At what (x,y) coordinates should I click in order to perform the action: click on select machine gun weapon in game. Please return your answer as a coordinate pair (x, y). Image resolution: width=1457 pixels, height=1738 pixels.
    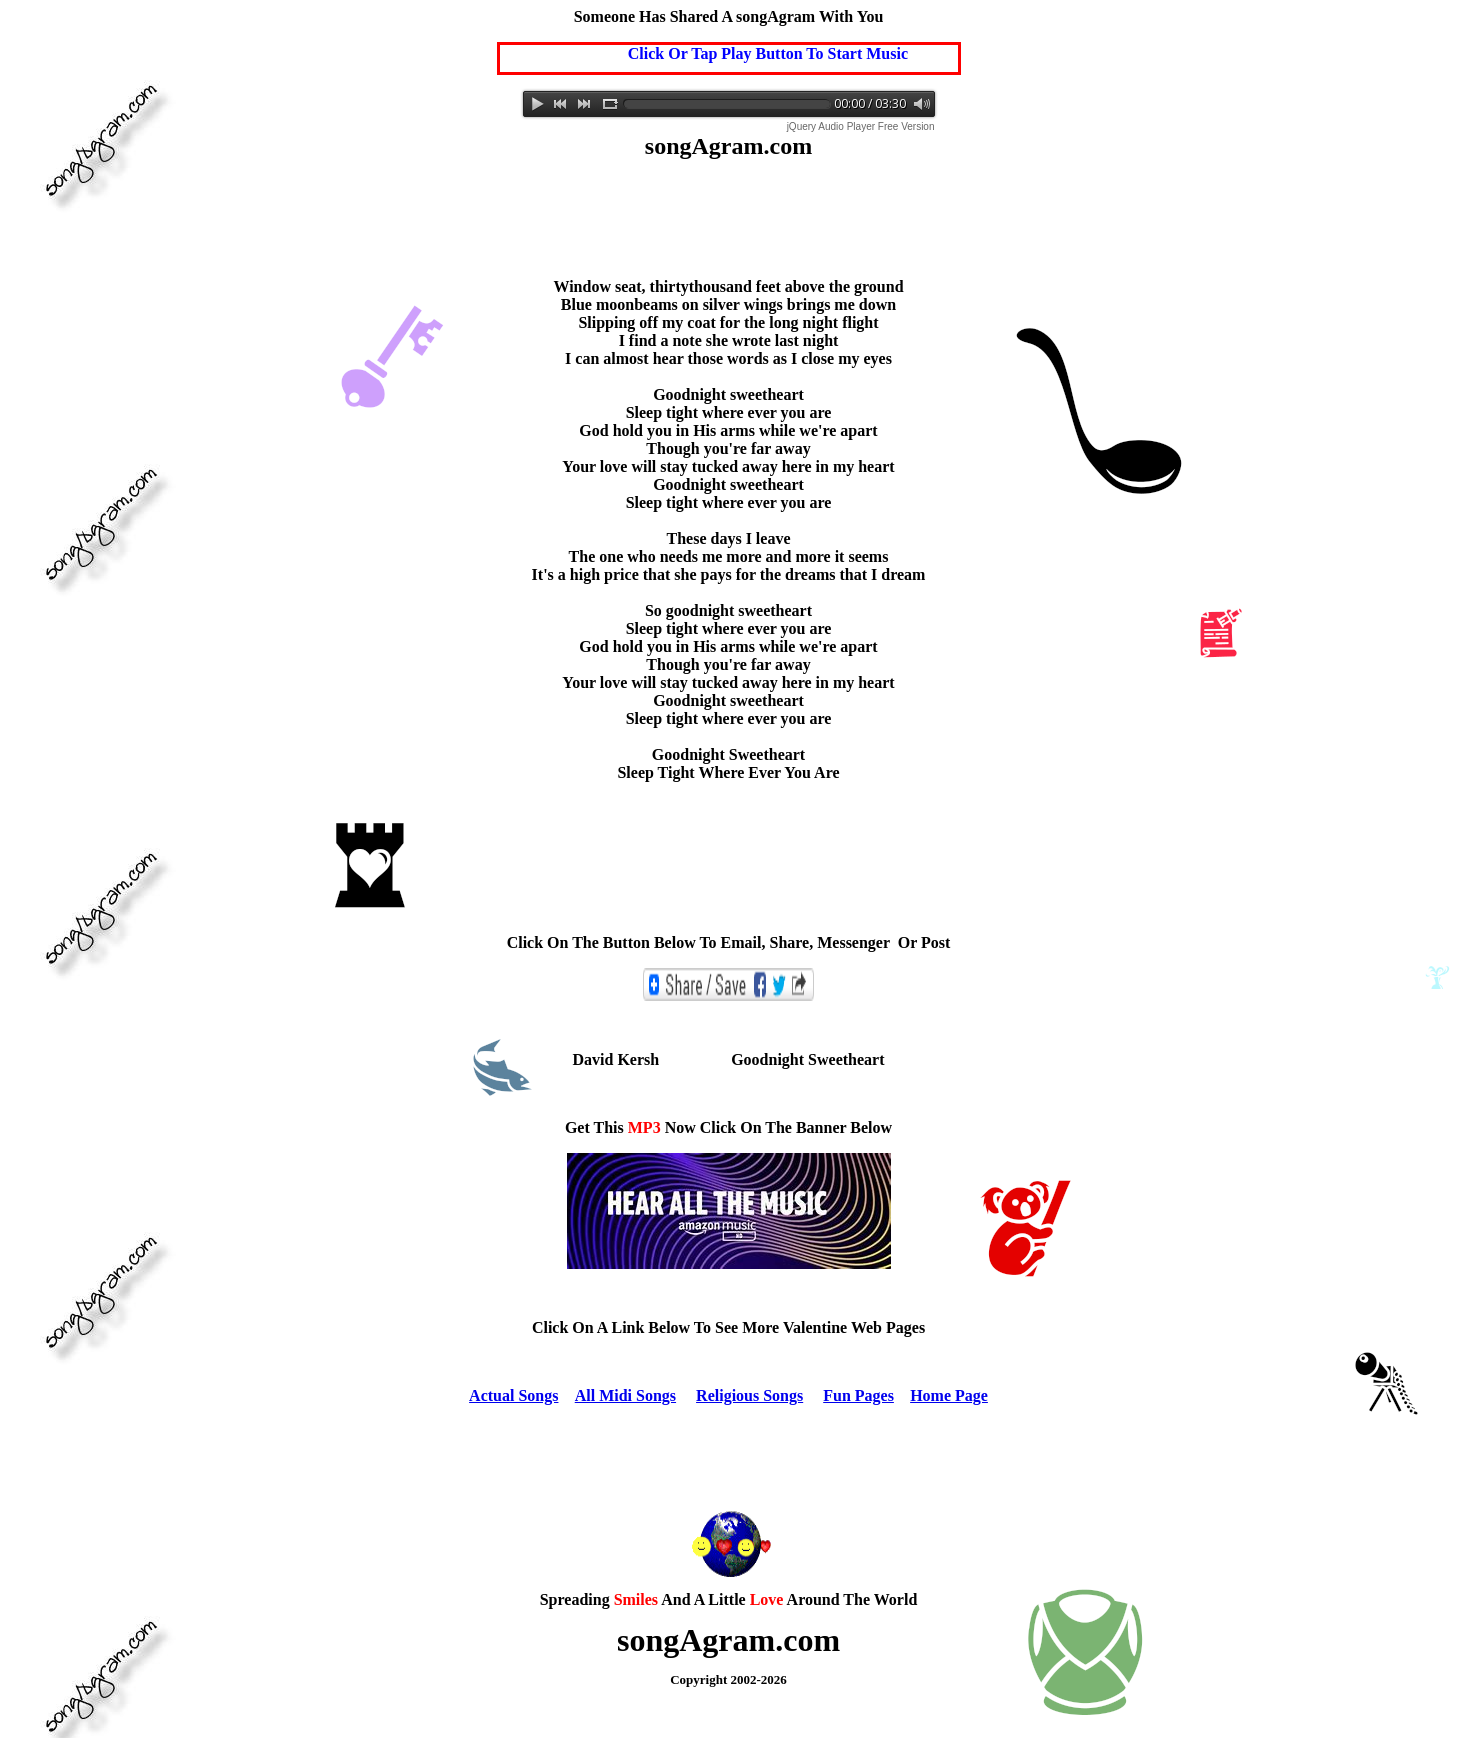
    Looking at the image, I should click on (1386, 1383).